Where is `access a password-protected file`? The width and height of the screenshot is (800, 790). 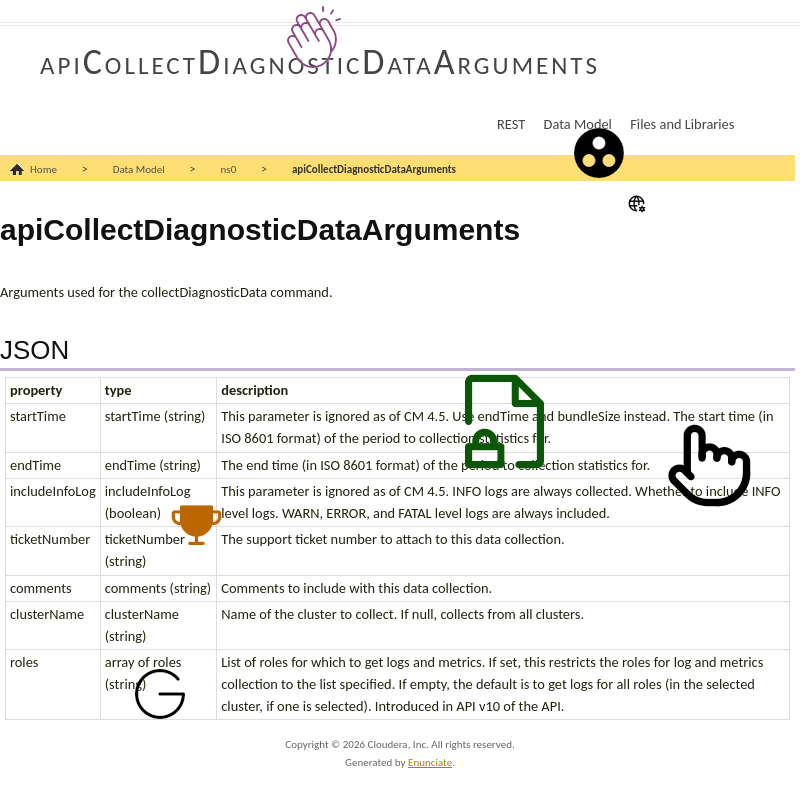 access a password-protected file is located at coordinates (504, 421).